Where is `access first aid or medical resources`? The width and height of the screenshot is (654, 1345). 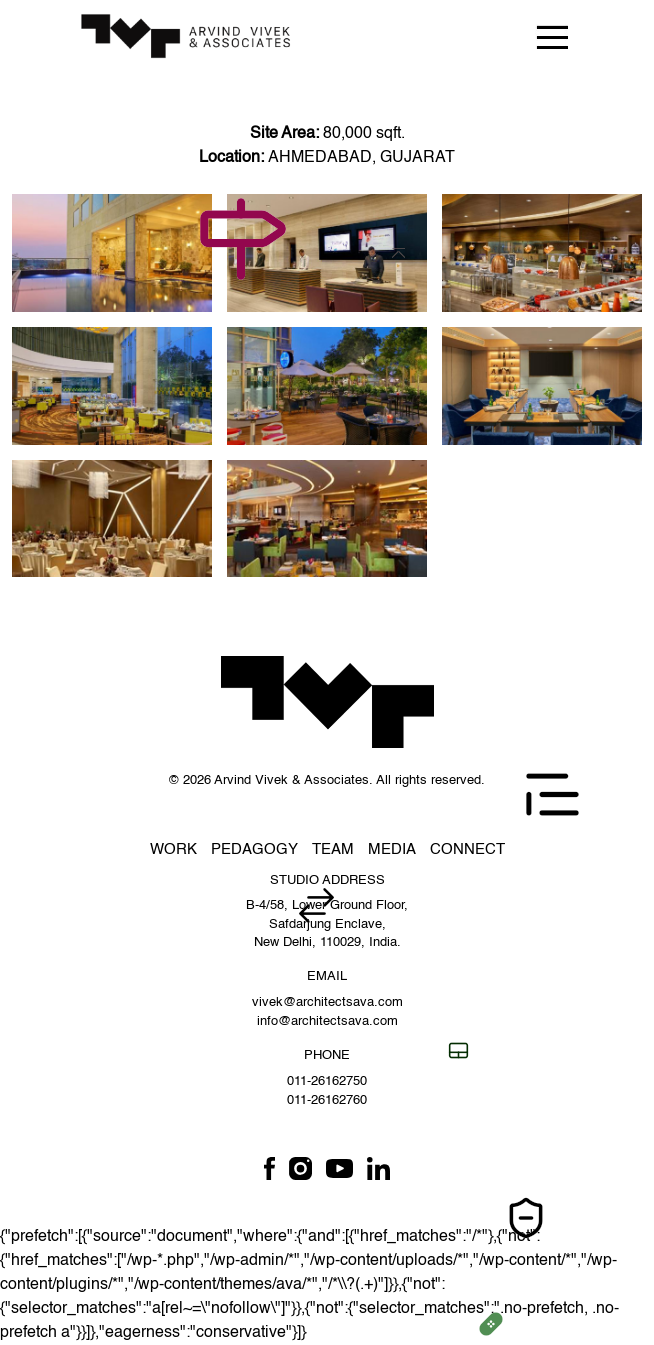 access first aid or medical resources is located at coordinates (491, 1324).